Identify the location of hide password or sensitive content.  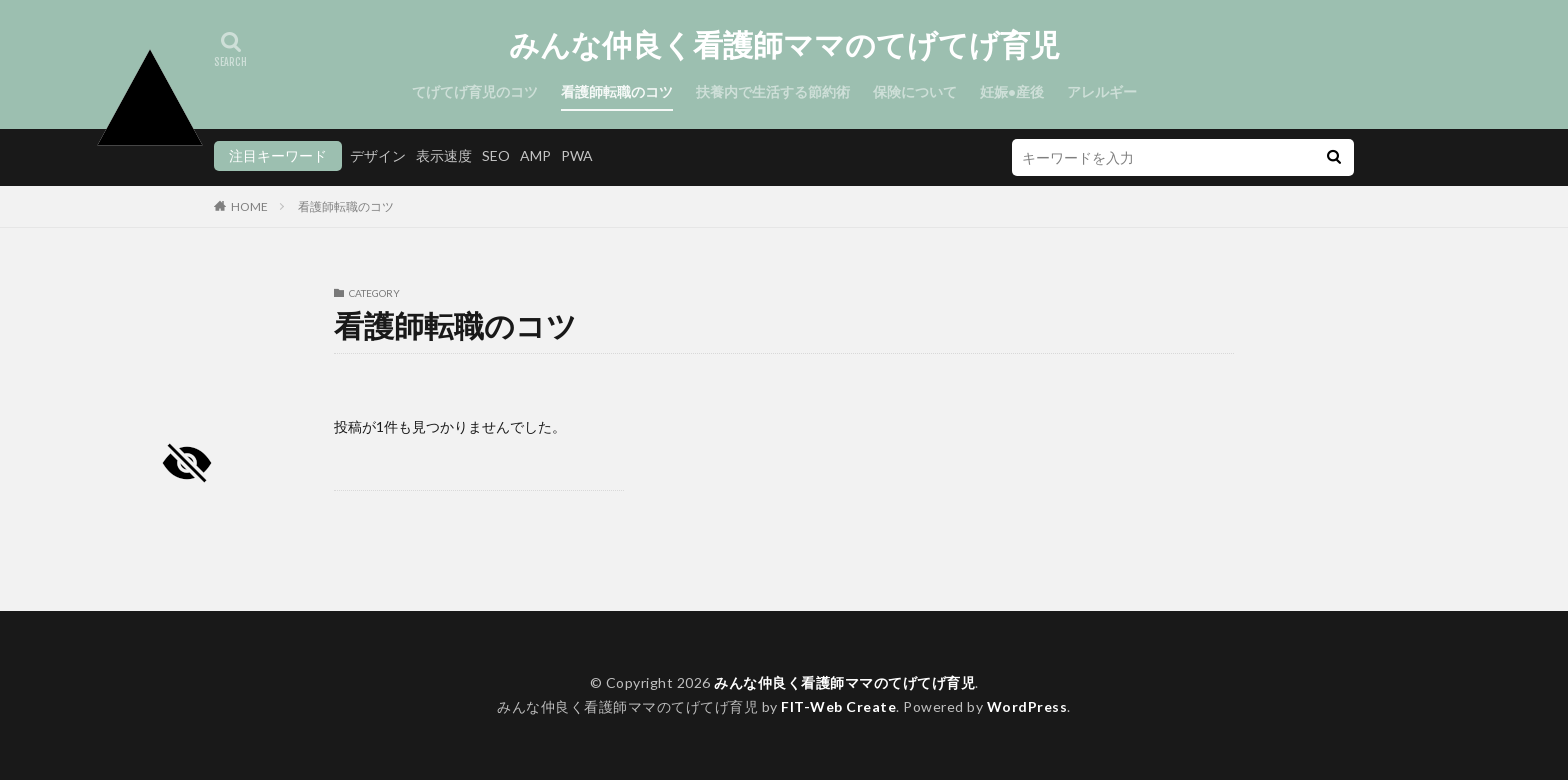
(187, 463).